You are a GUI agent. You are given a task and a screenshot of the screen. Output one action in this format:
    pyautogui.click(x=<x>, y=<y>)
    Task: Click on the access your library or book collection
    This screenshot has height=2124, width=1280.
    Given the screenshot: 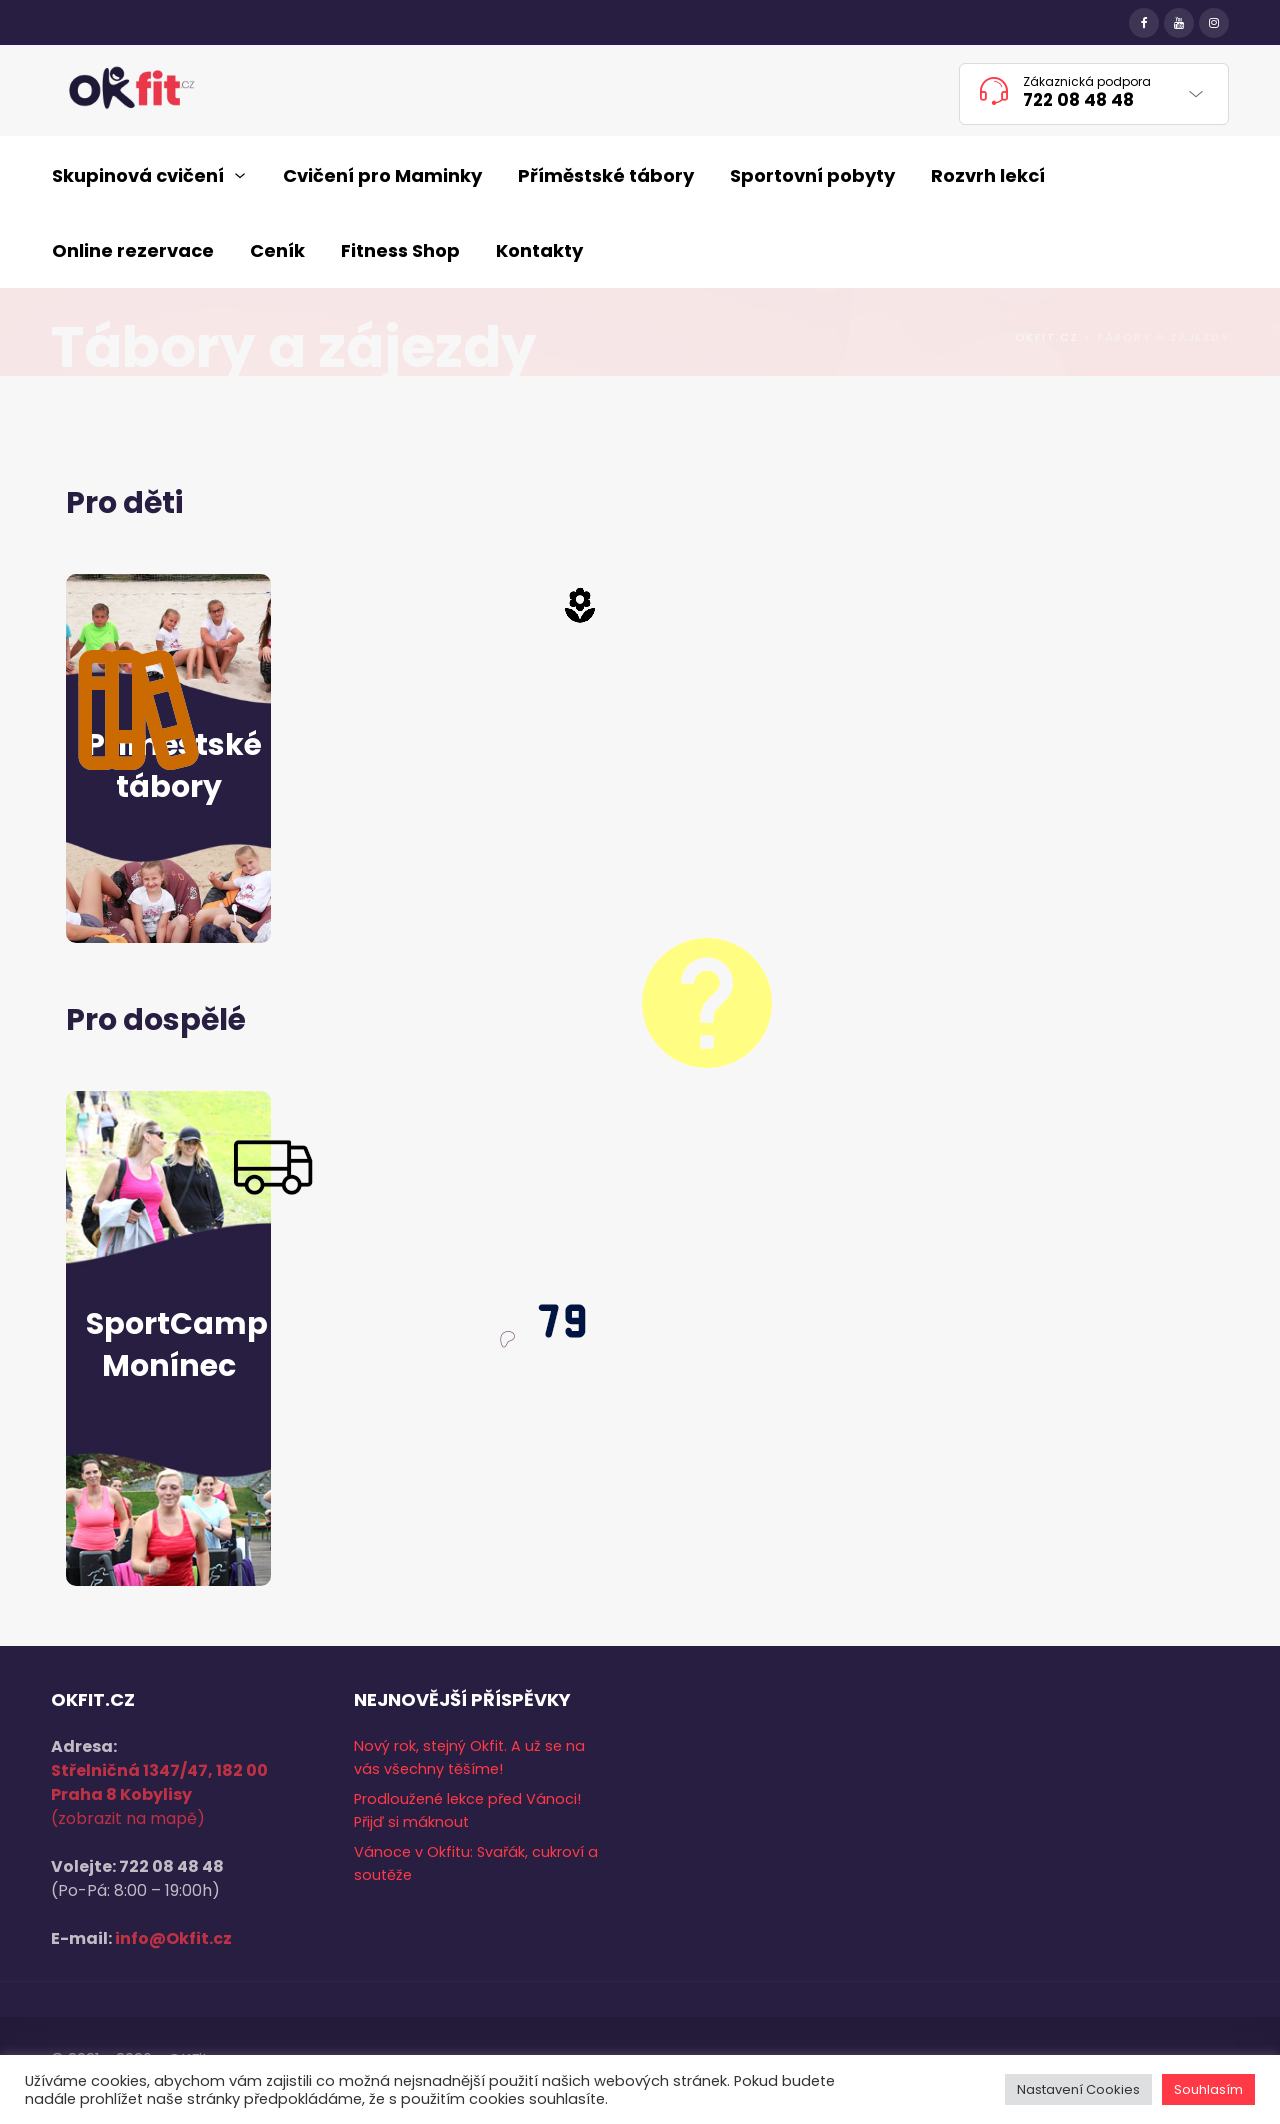 What is the action you would take?
    pyautogui.click(x=132, y=710)
    